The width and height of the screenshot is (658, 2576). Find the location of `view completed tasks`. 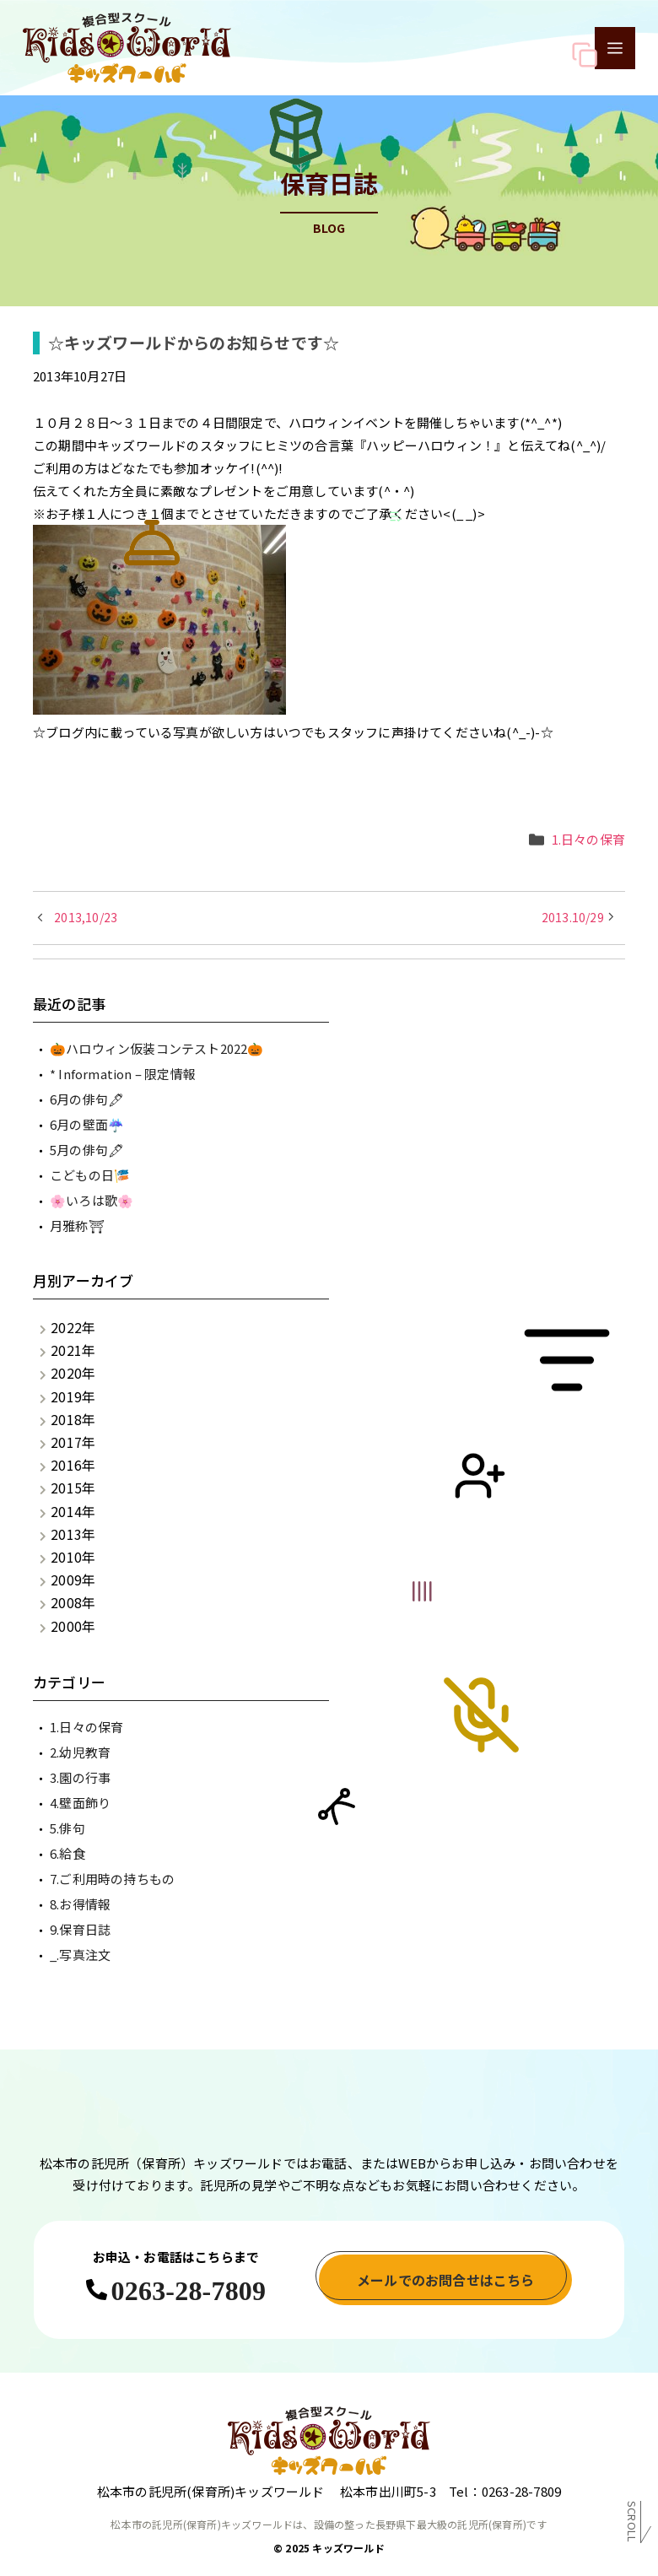

view completed tasks is located at coordinates (396, 516).